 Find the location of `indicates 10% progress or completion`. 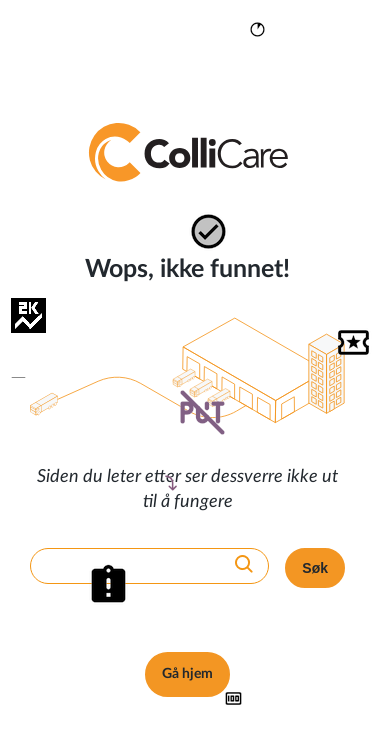

indicates 10% progress or completion is located at coordinates (257, 29).